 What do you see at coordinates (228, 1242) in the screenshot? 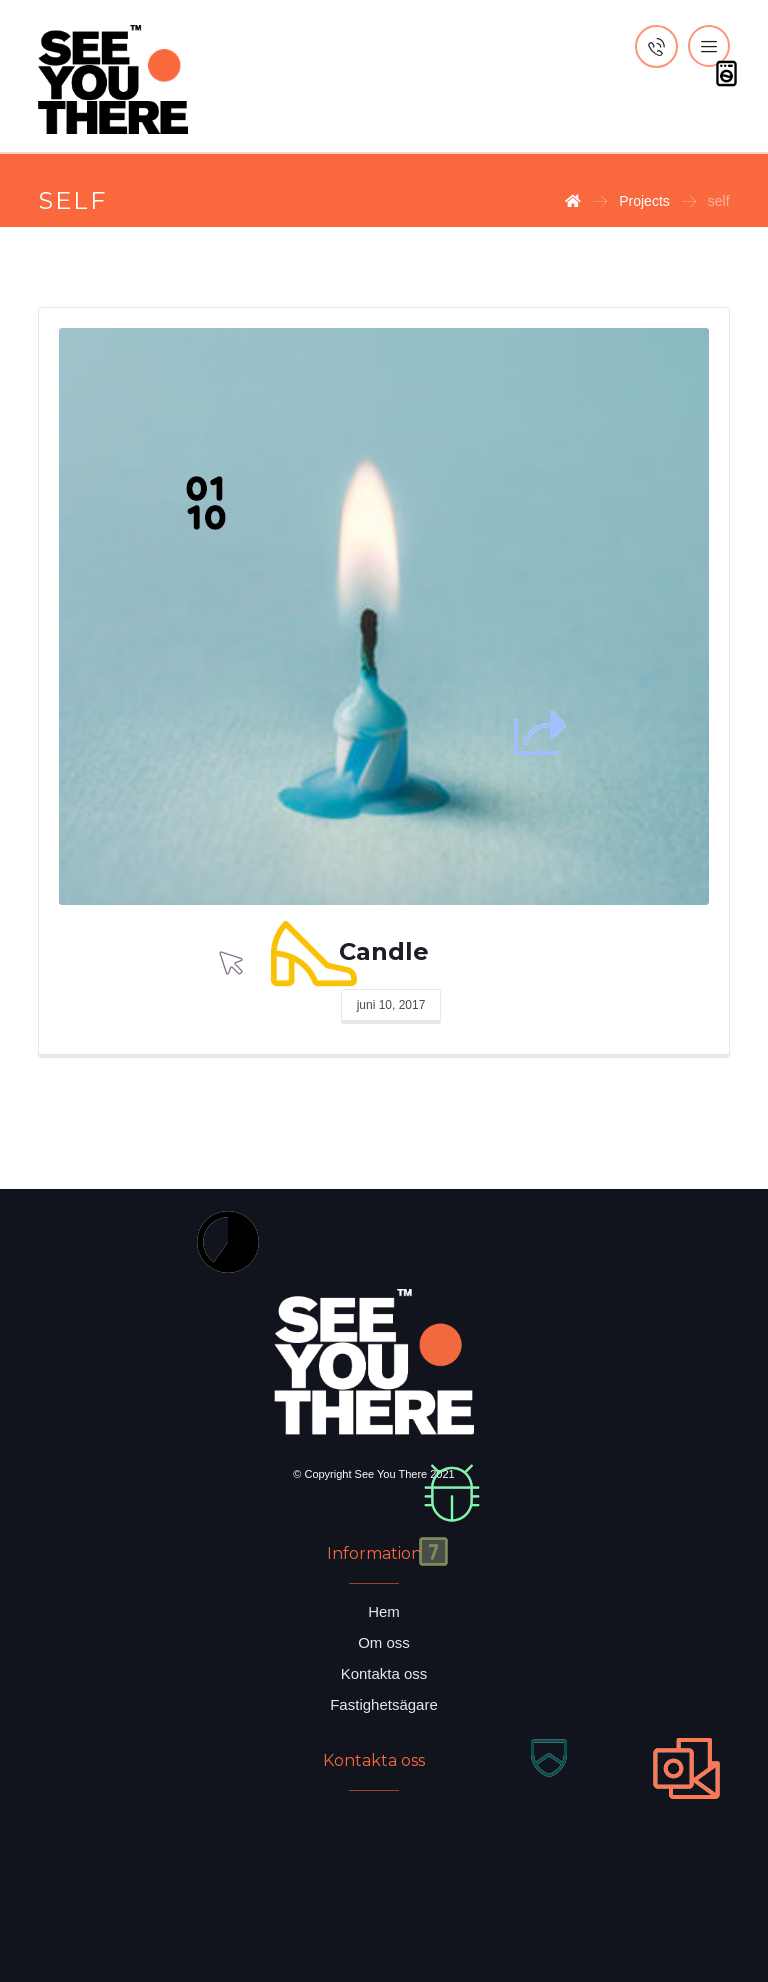
I see `indicates 60% progress or completion` at bounding box center [228, 1242].